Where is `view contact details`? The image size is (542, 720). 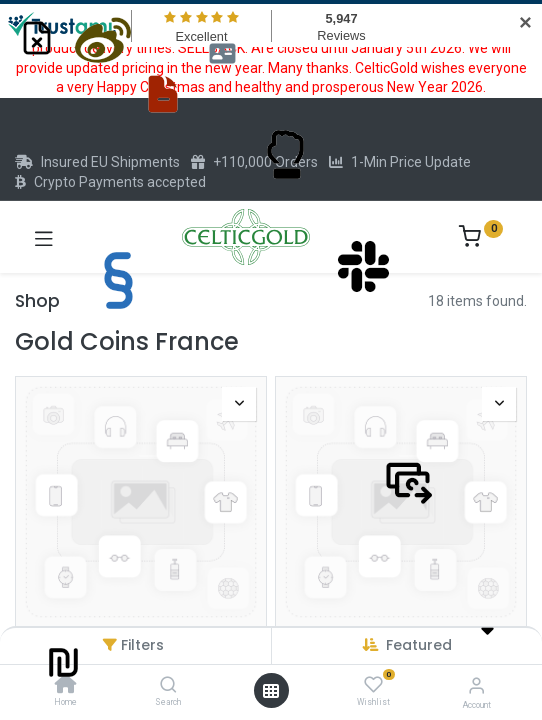 view contact details is located at coordinates (222, 53).